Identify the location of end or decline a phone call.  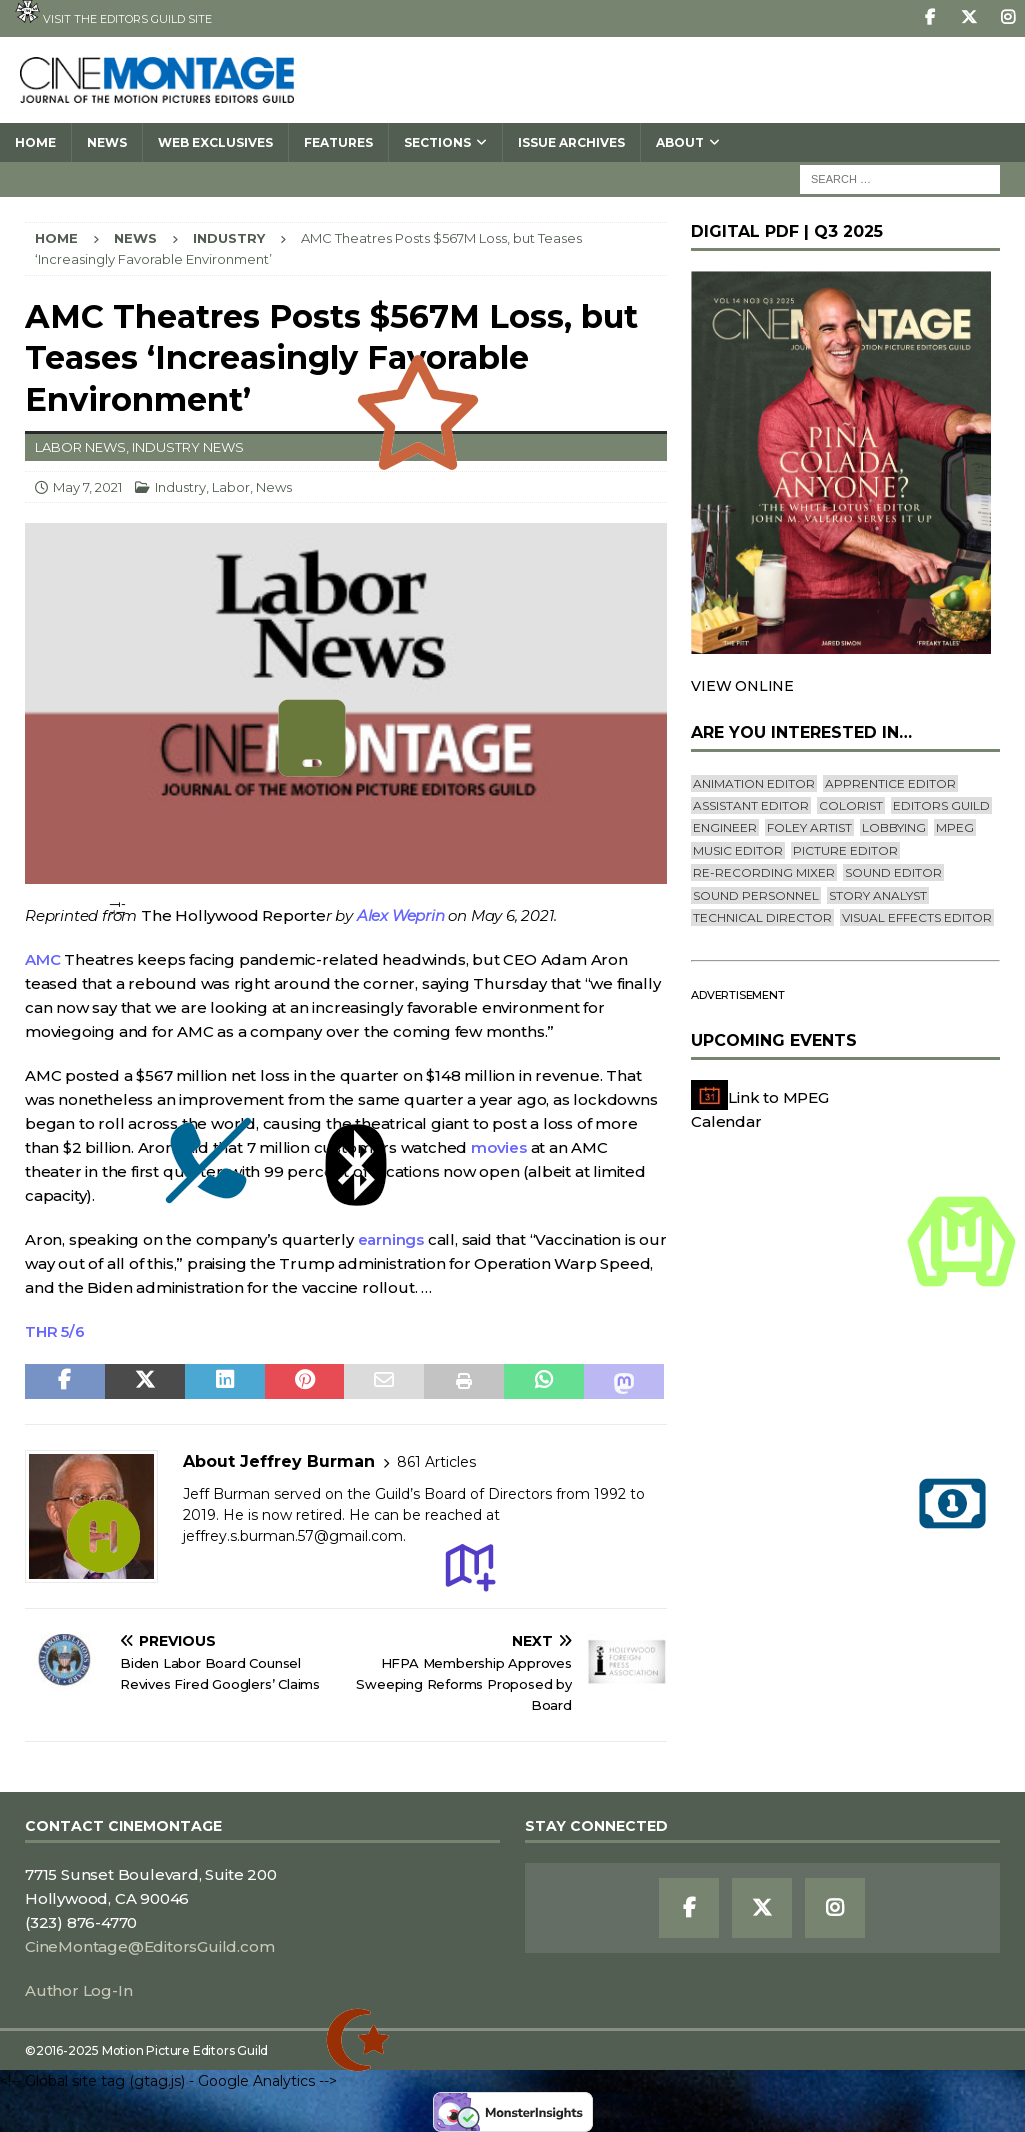
(208, 1160).